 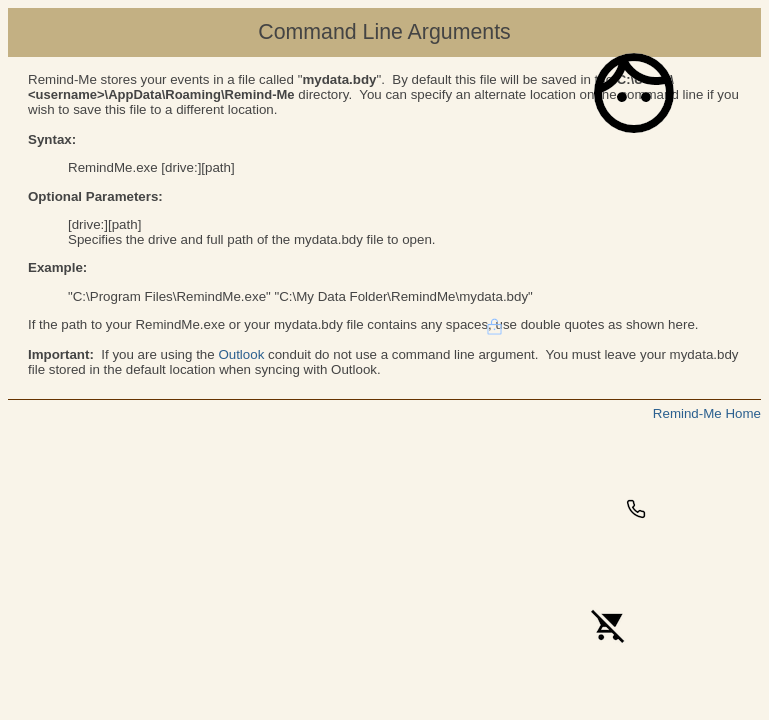 What do you see at coordinates (636, 509) in the screenshot?
I see `make a phone call` at bounding box center [636, 509].